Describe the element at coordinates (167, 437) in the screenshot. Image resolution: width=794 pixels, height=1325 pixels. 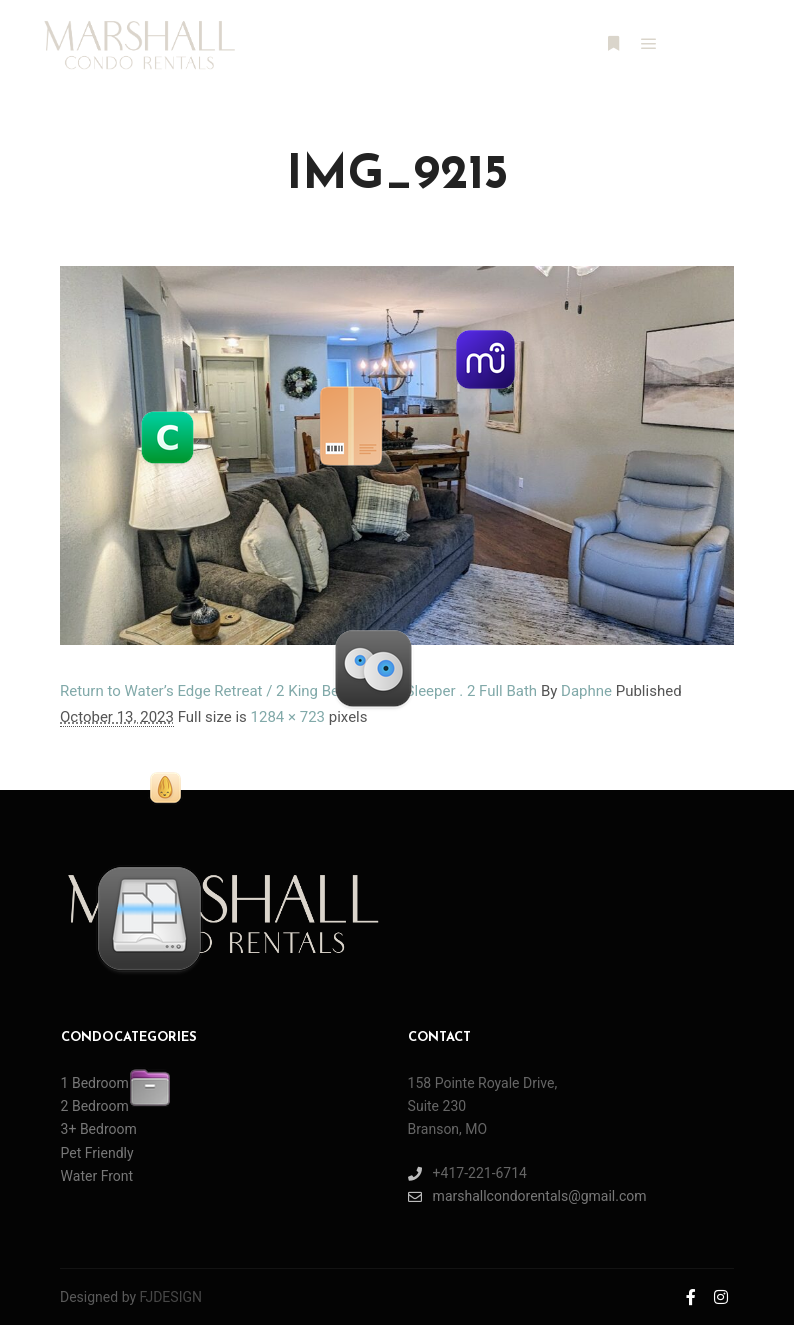
I see `open the connectagram word puzzle game` at that location.